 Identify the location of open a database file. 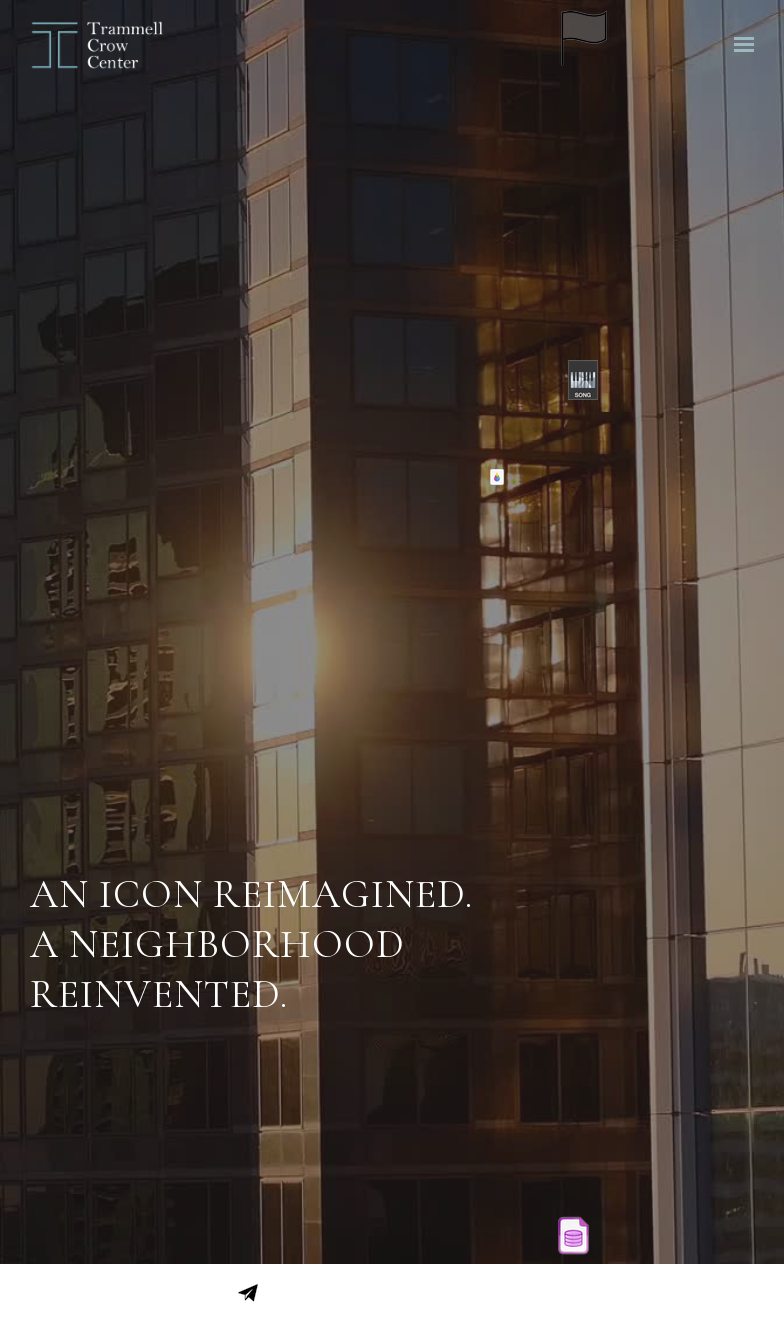
(573, 1235).